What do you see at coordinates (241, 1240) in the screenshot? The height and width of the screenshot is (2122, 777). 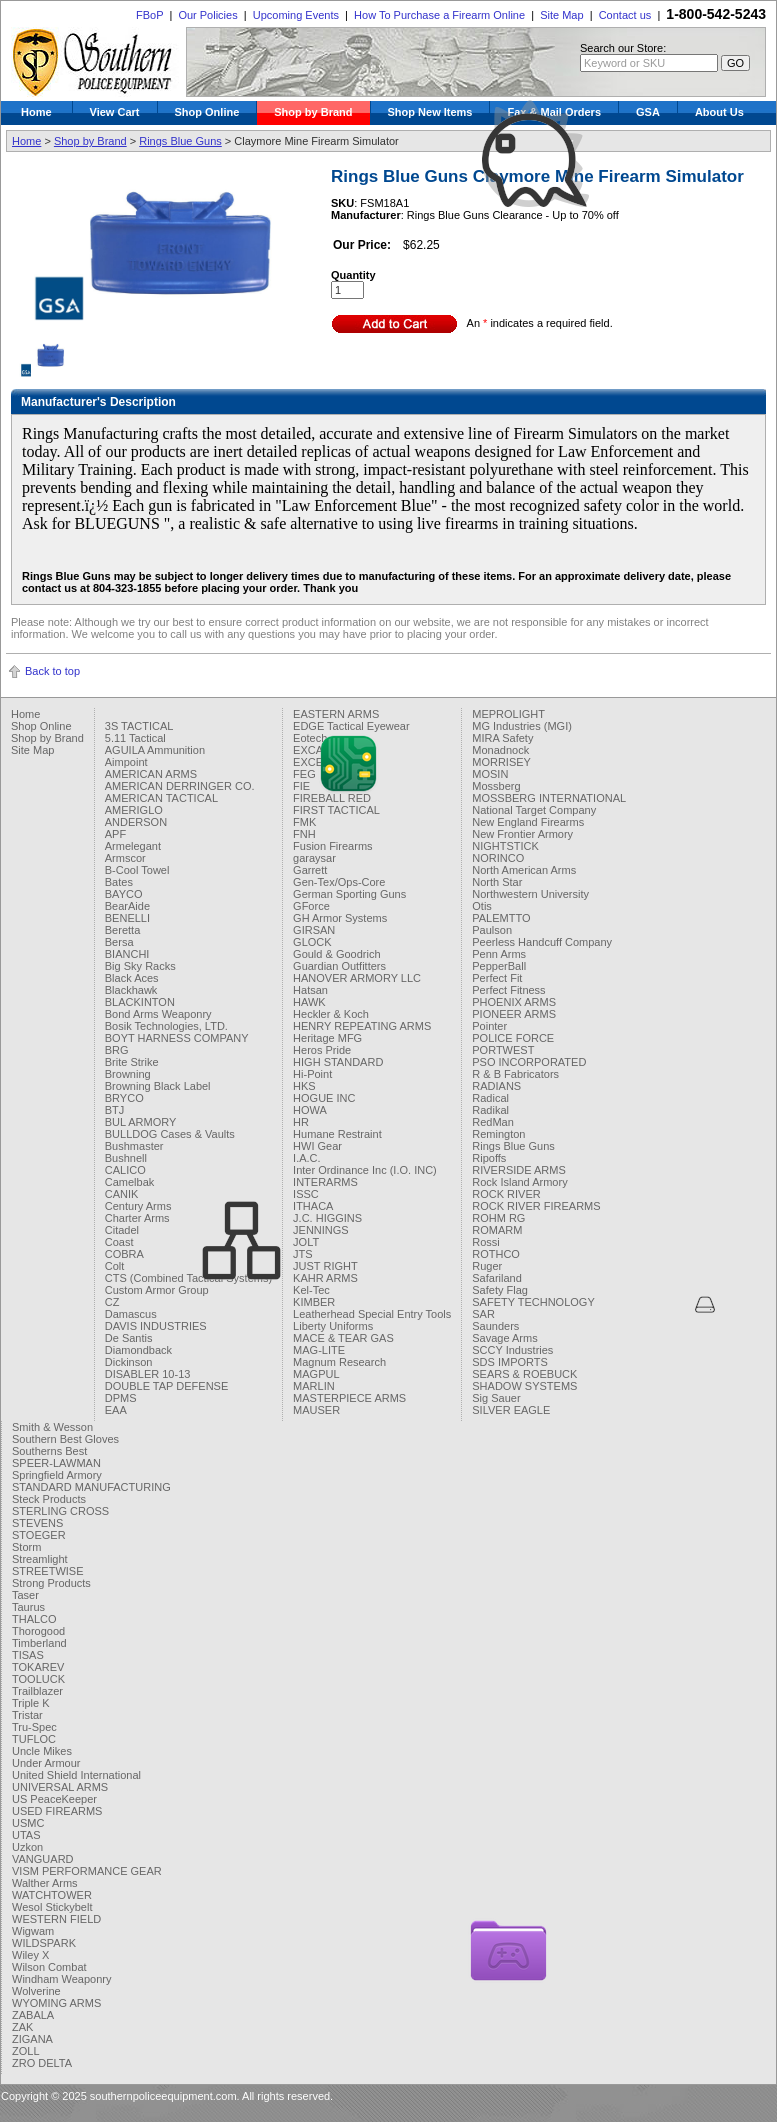 I see `open gtk4 node editor application` at bounding box center [241, 1240].